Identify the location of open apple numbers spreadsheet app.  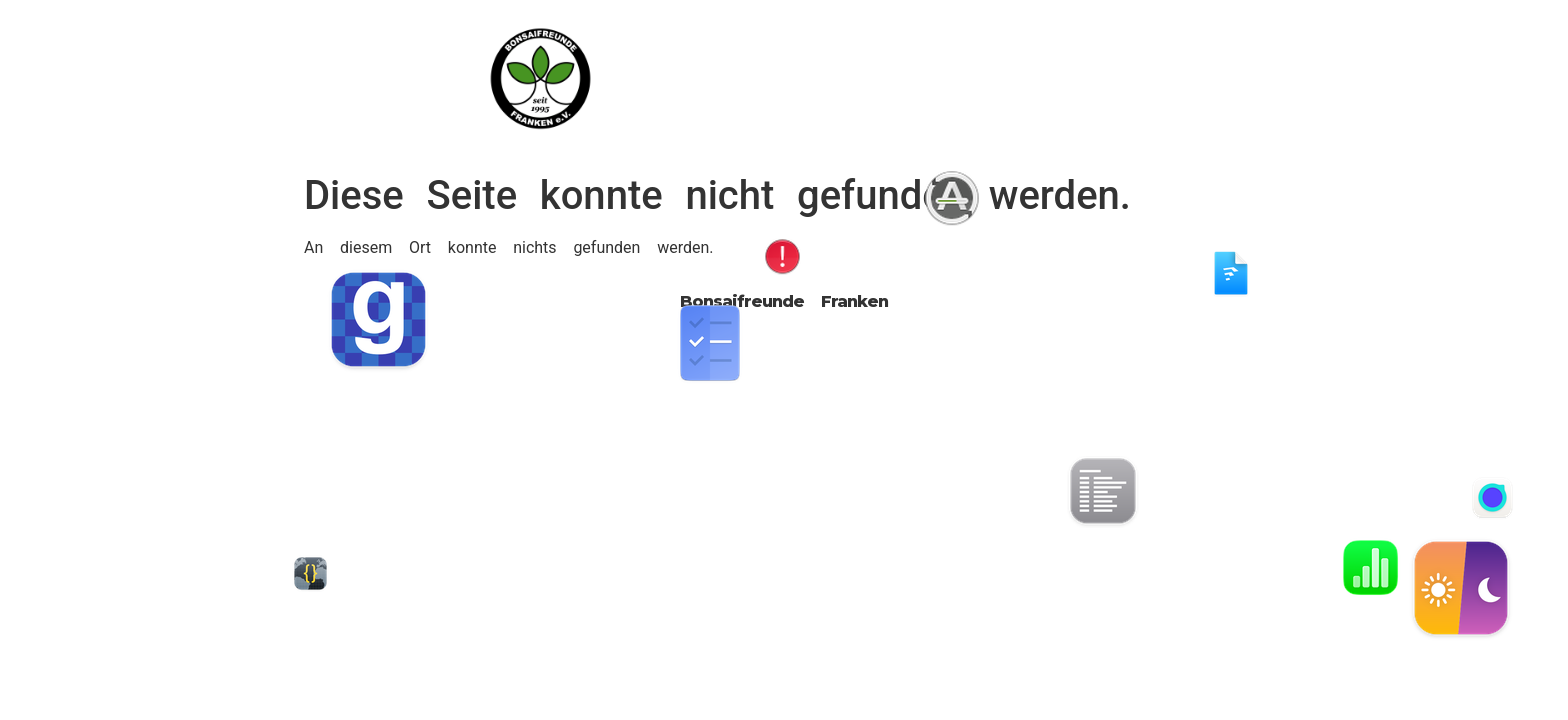
(1370, 567).